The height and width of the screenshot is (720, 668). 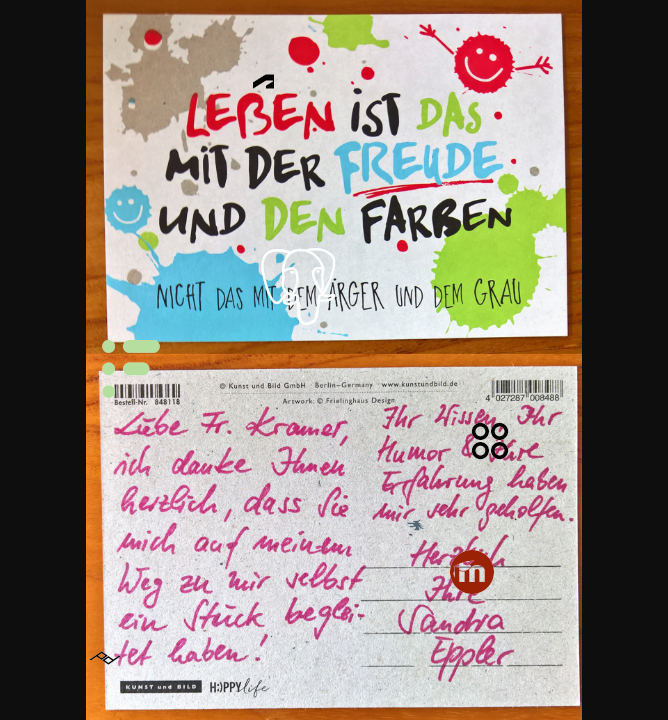 I want to click on wails framework logo, so click(x=414, y=524).